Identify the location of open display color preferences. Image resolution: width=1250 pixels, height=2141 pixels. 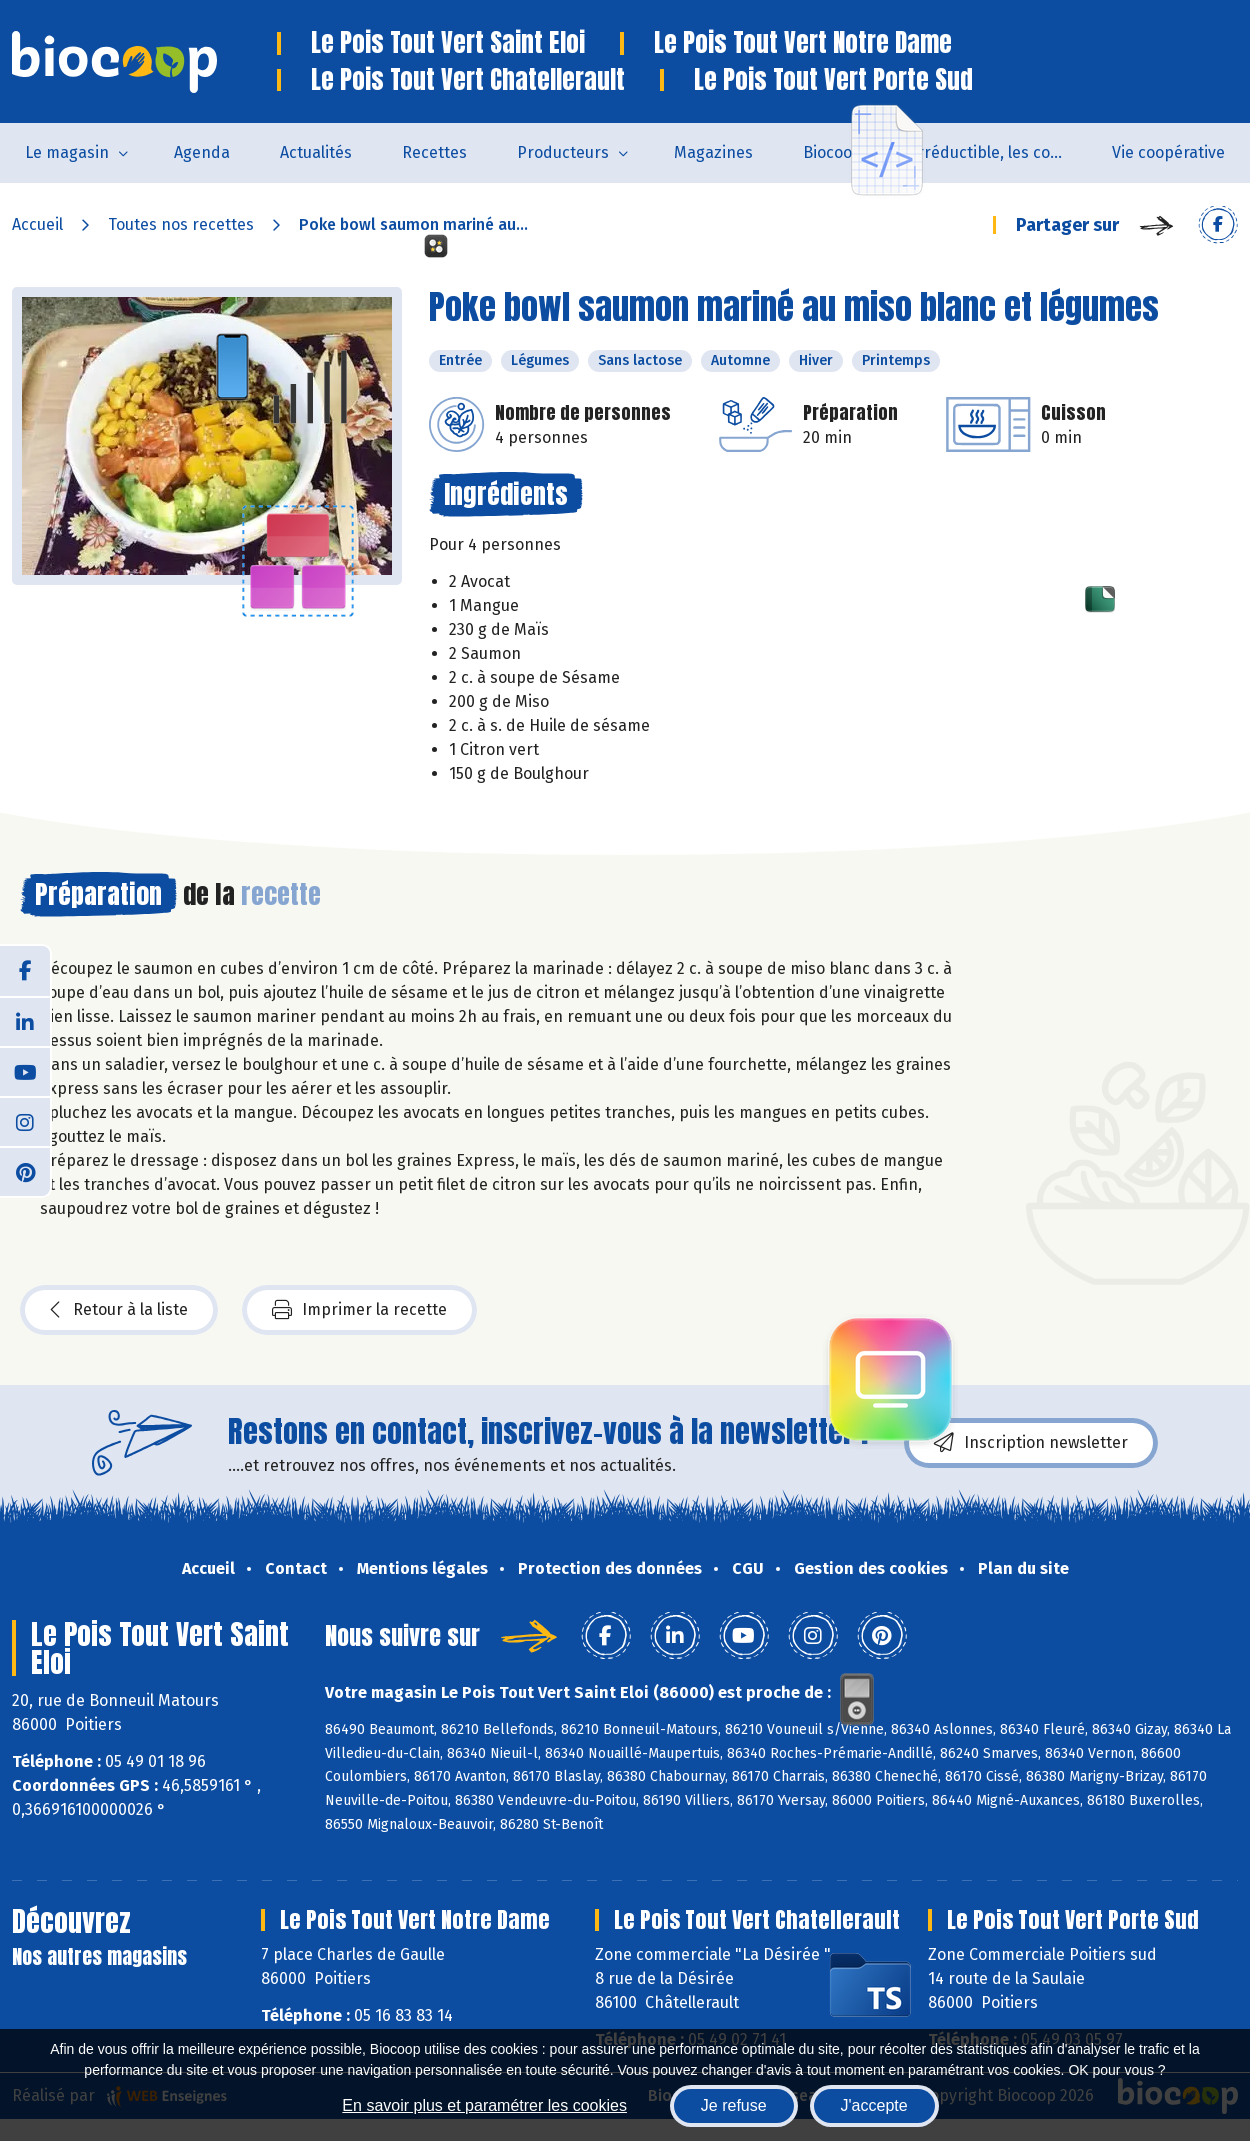
(890, 1381).